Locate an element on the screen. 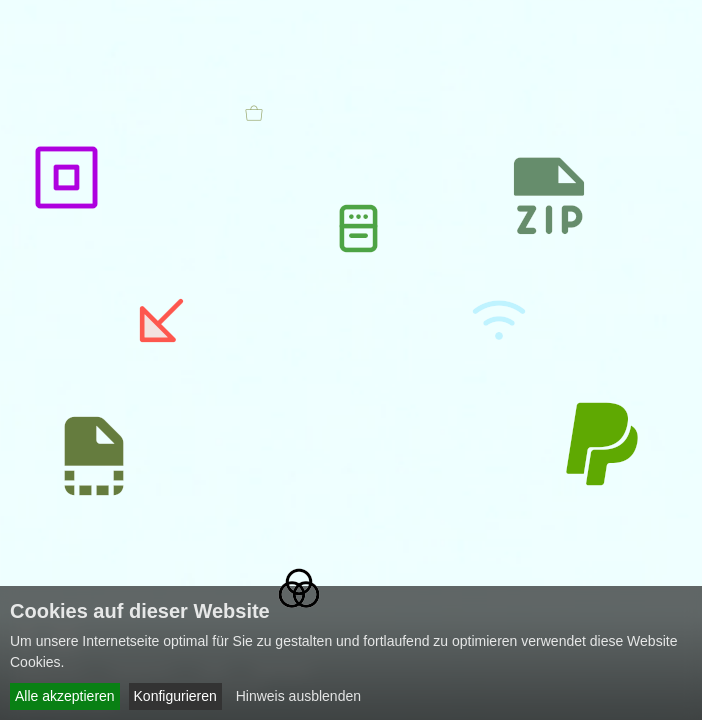 The width and height of the screenshot is (702, 720). indicates overlapping or shared data between three sets is located at coordinates (299, 589).